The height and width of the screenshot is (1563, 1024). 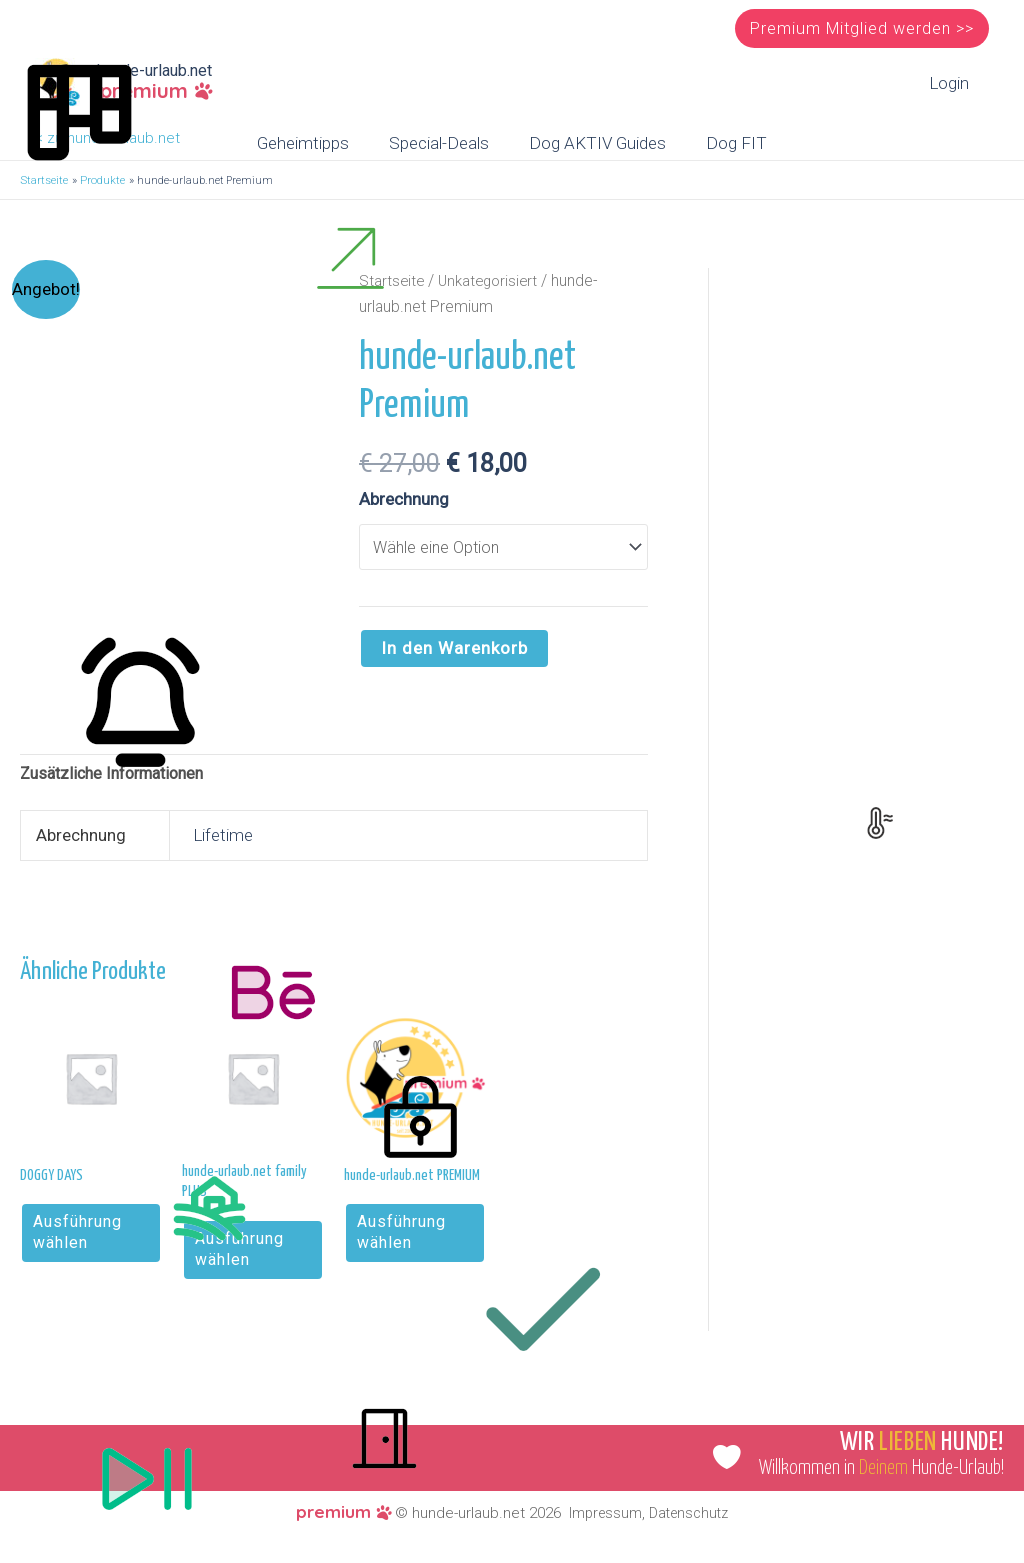 I want to click on access security or privacy settings, so click(x=420, y=1121).